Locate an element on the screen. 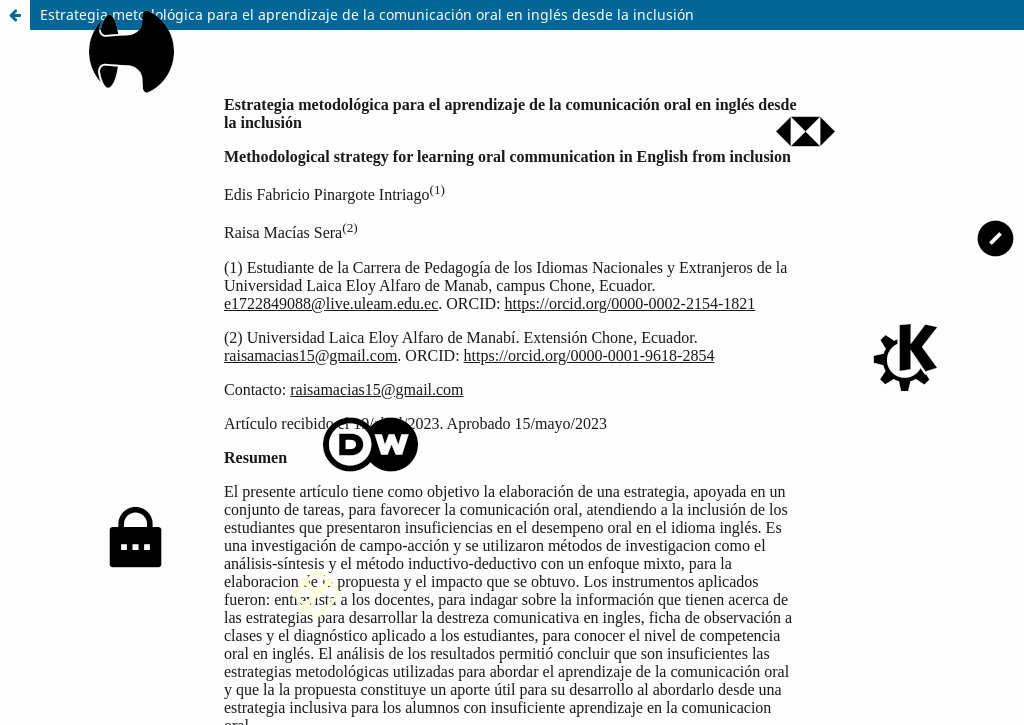 This screenshot has width=1024, height=725. open KDE desktop environment settings is located at coordinates (905, 357).